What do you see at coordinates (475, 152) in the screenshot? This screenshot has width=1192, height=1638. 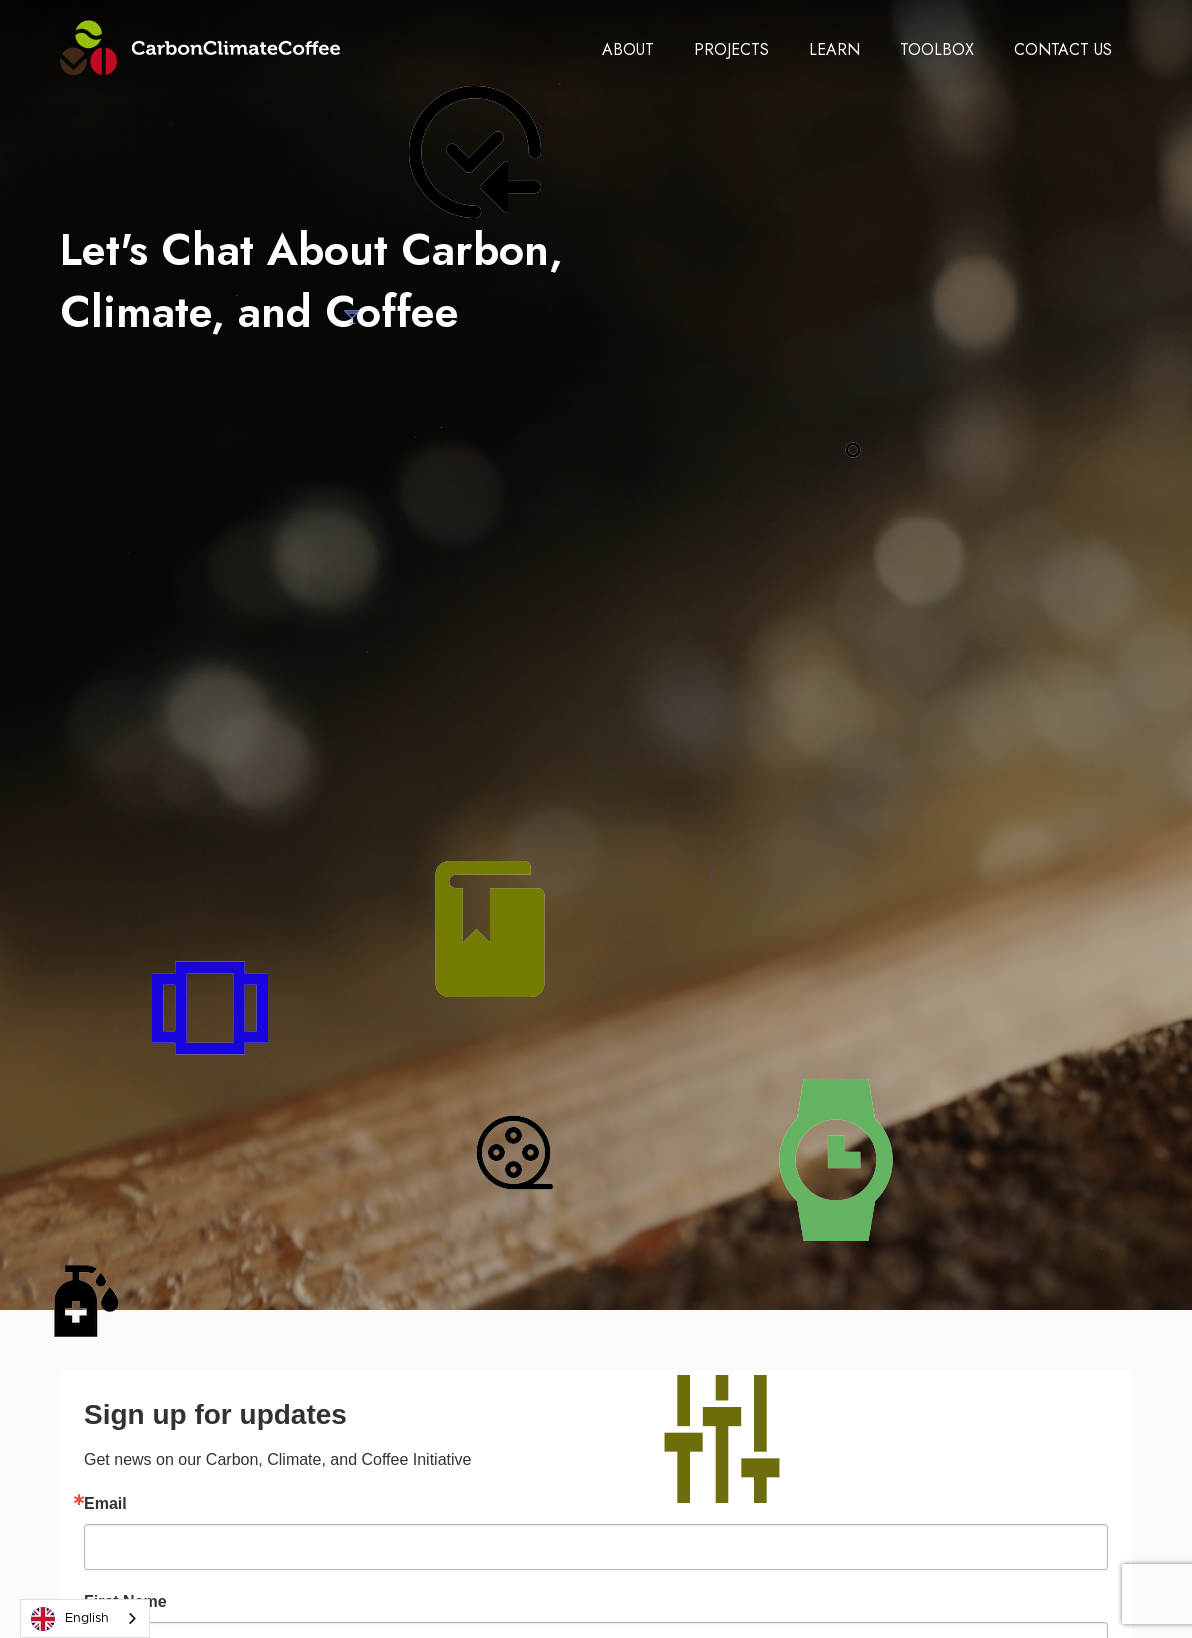 I see `indicates a tracked issue has been closed and completed` at bounding box center [475, 152].